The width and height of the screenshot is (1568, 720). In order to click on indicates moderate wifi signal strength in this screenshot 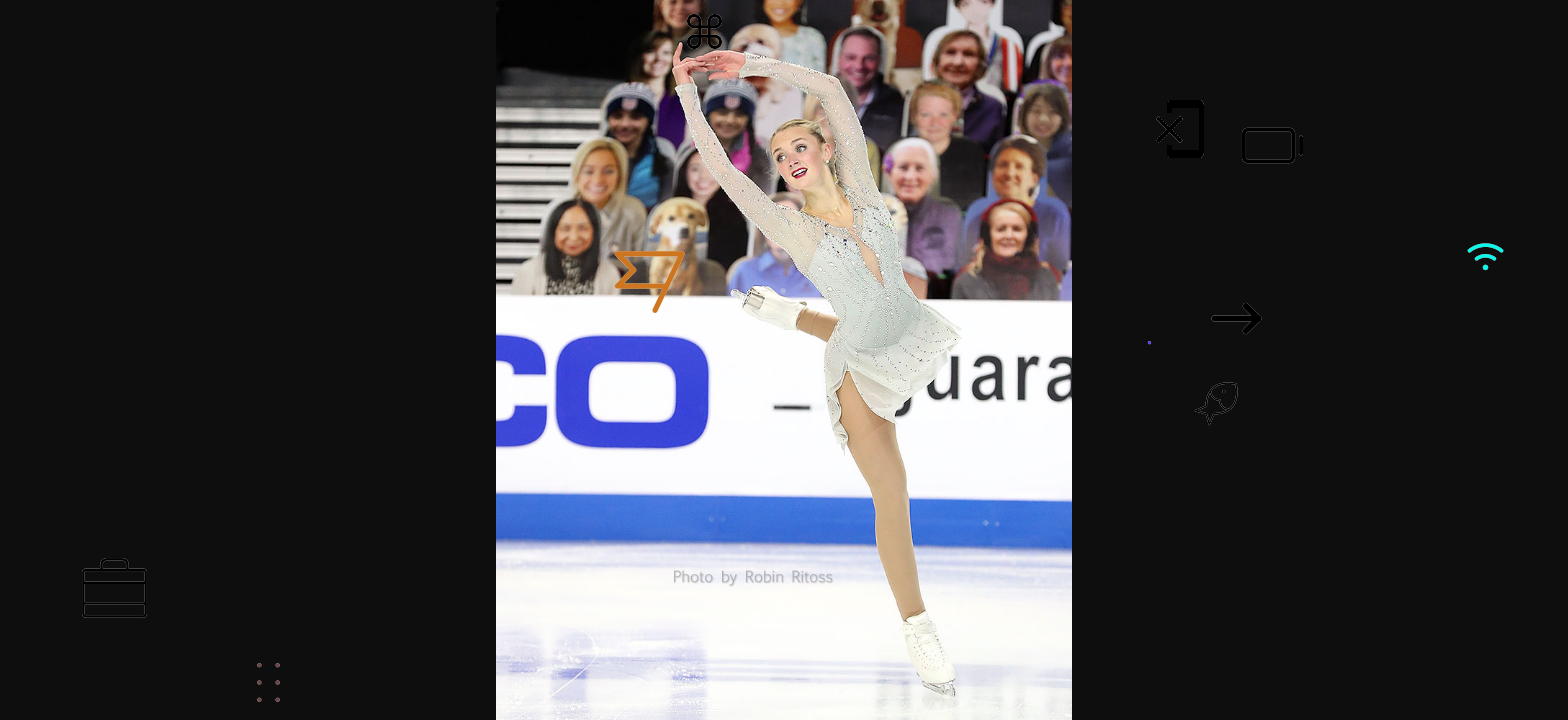, I will do `click(1485, 250)`.